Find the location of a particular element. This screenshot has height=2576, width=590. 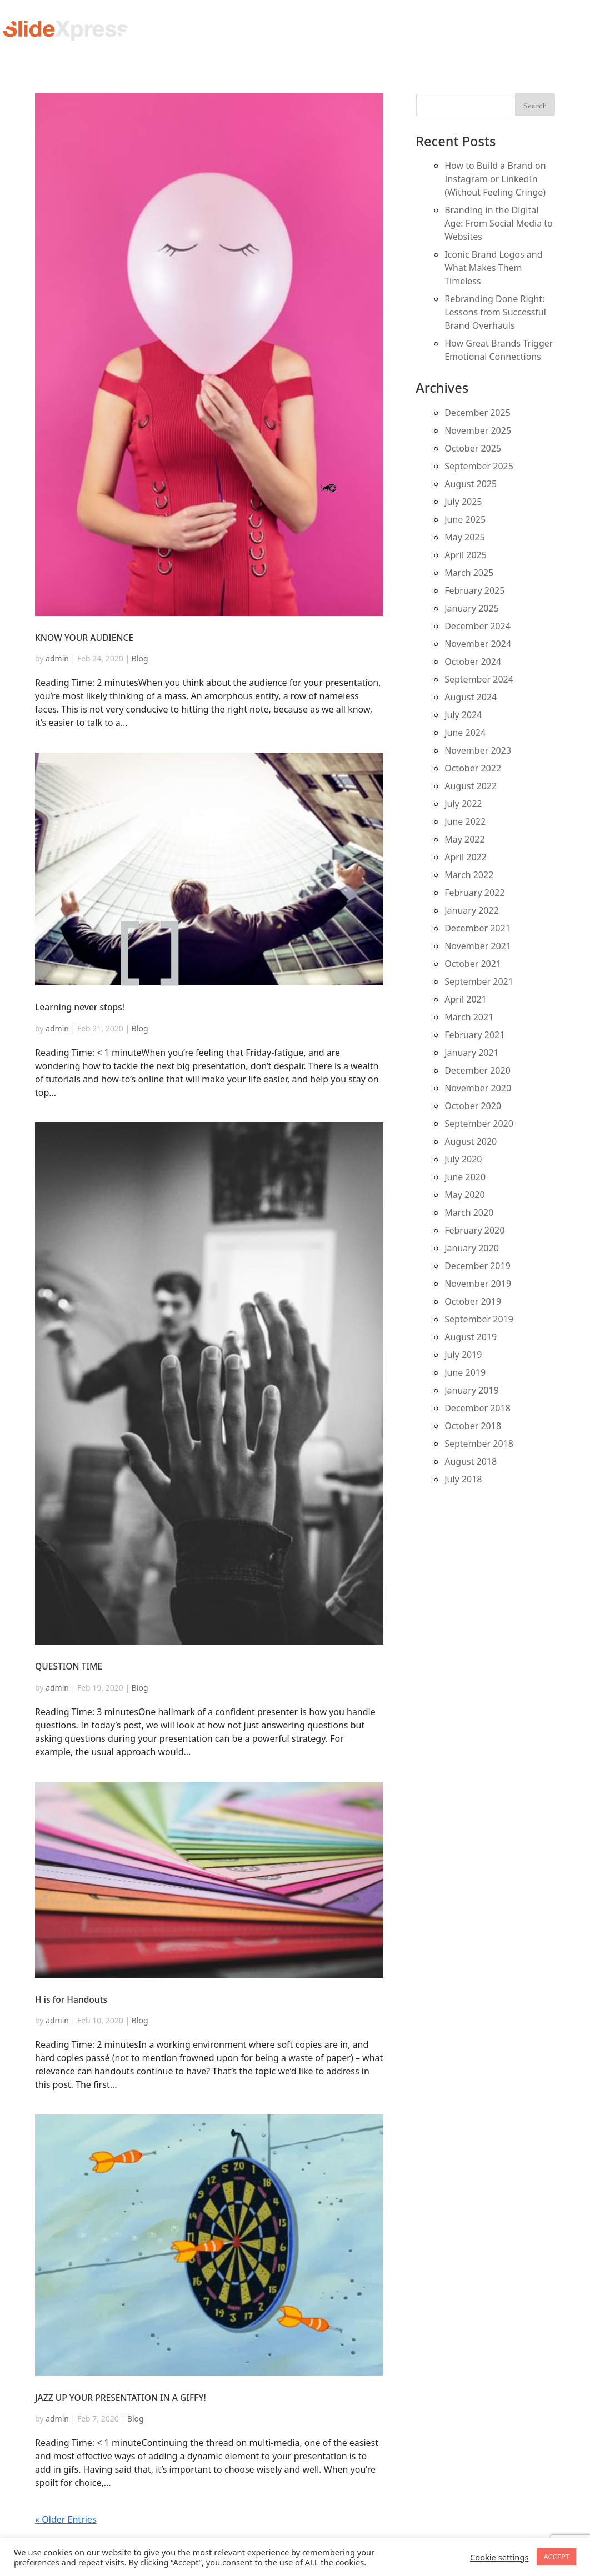

access code editor or development tools is located at coordinates (149, 953).